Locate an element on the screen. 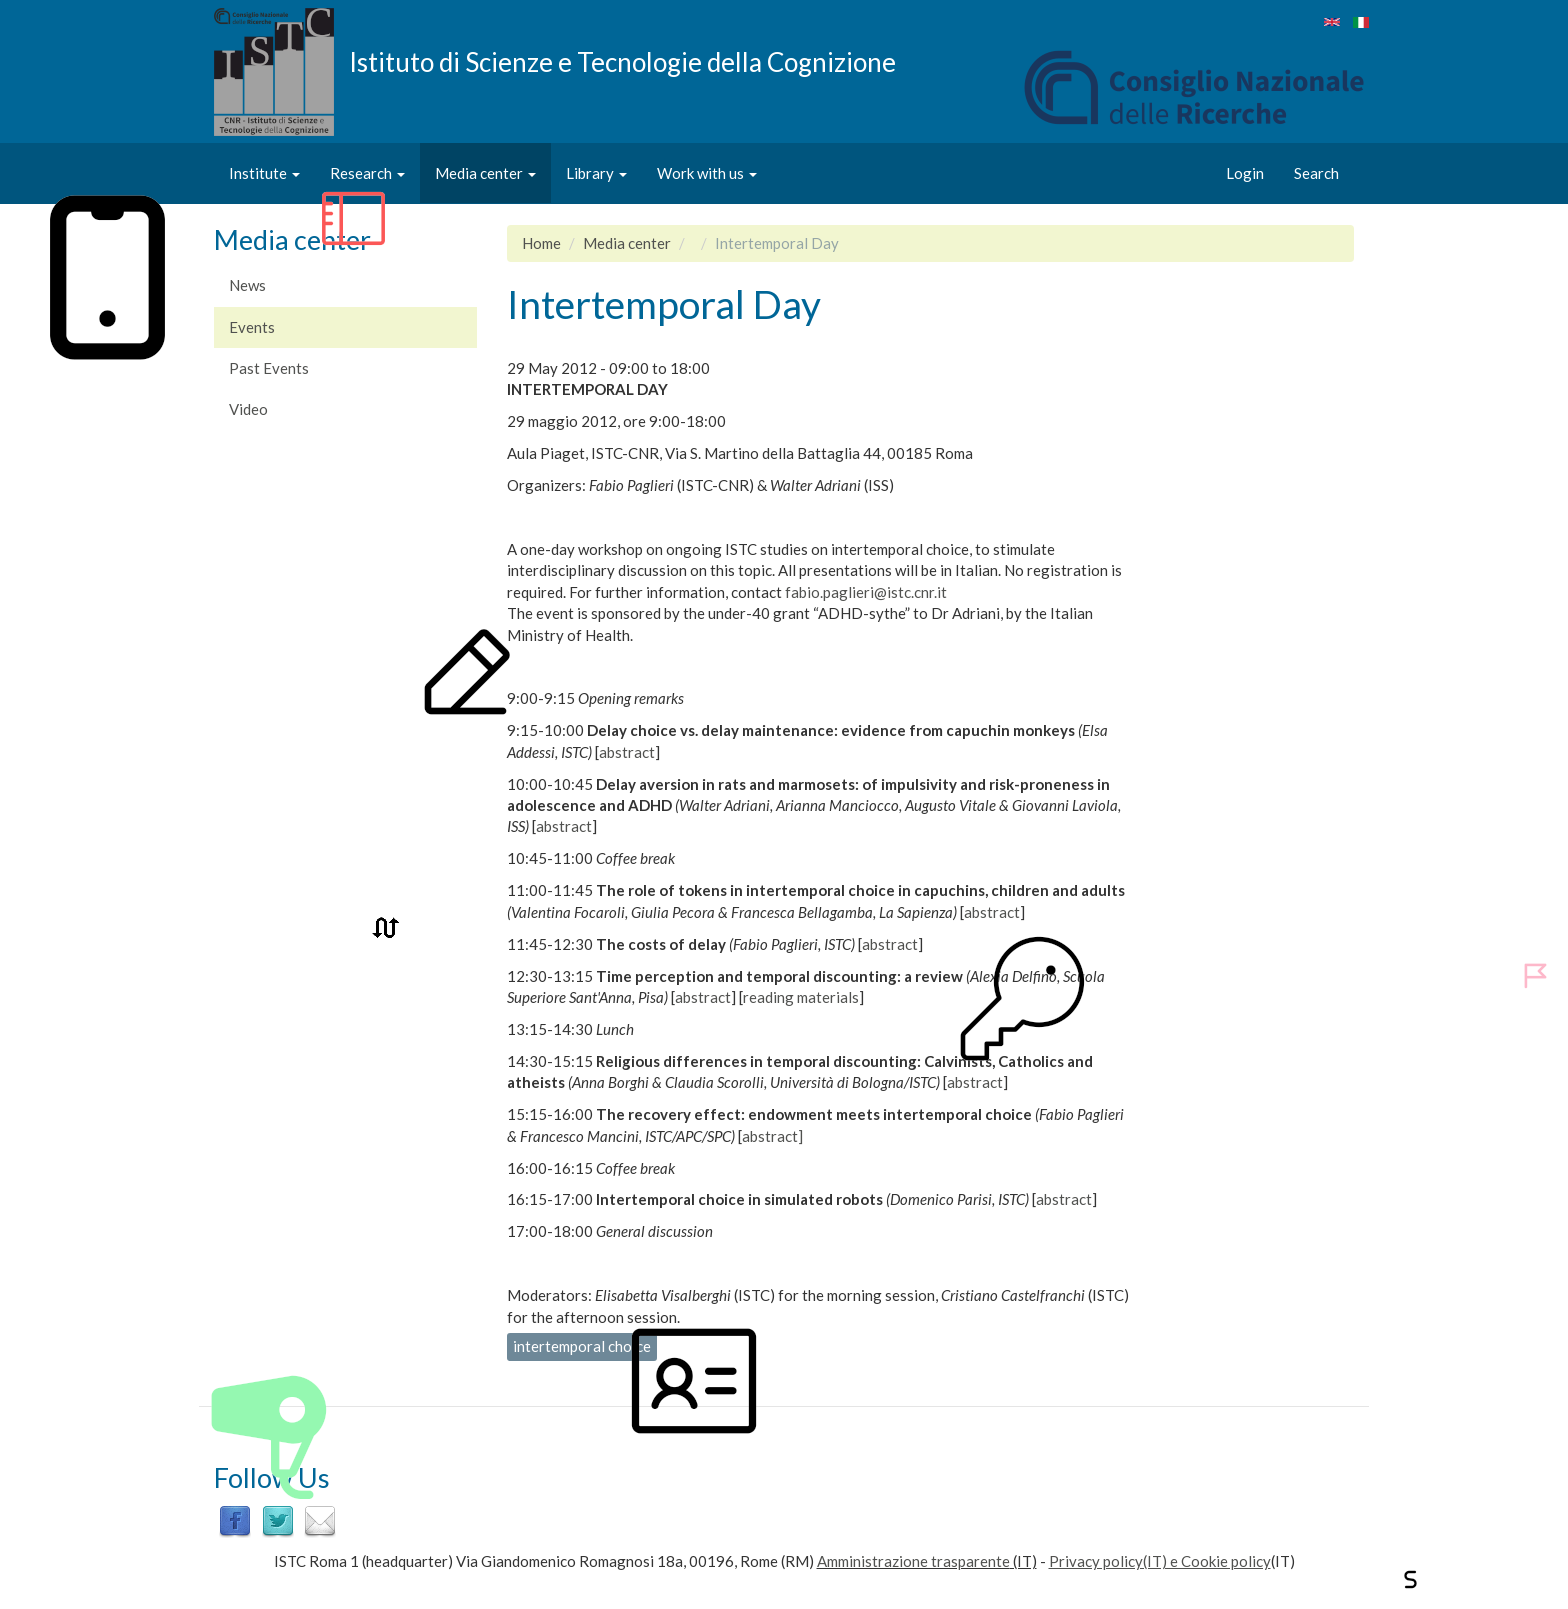  flag an item for review or attention is located at coordinates (1535, 974).